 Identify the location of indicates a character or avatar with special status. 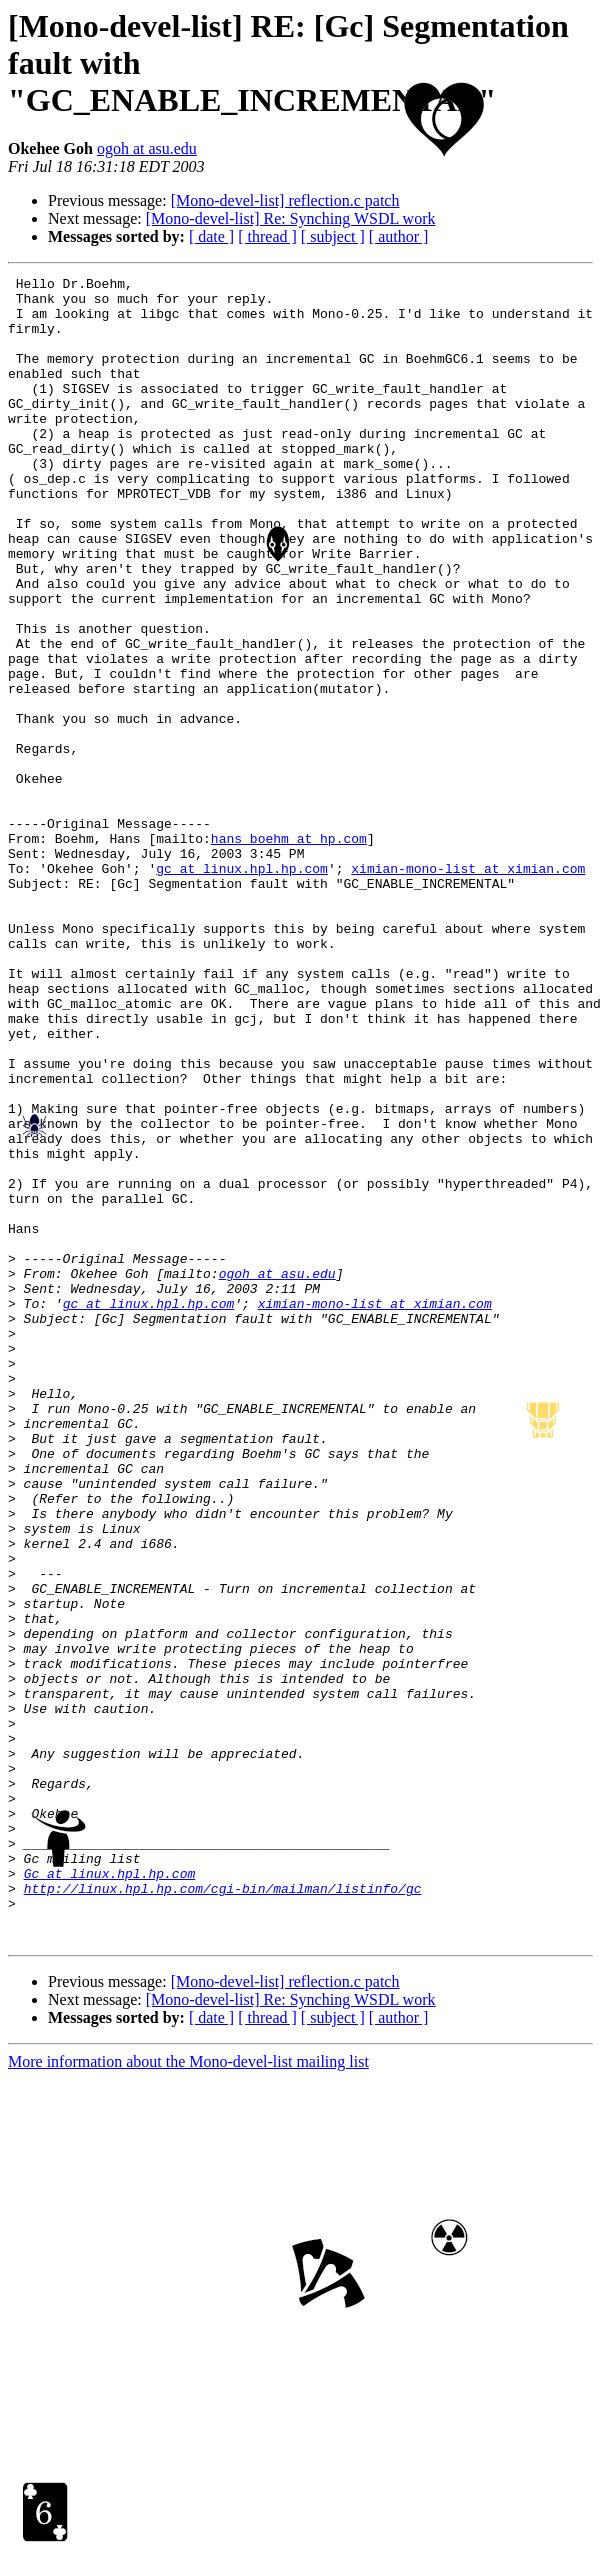
(57, 1838).